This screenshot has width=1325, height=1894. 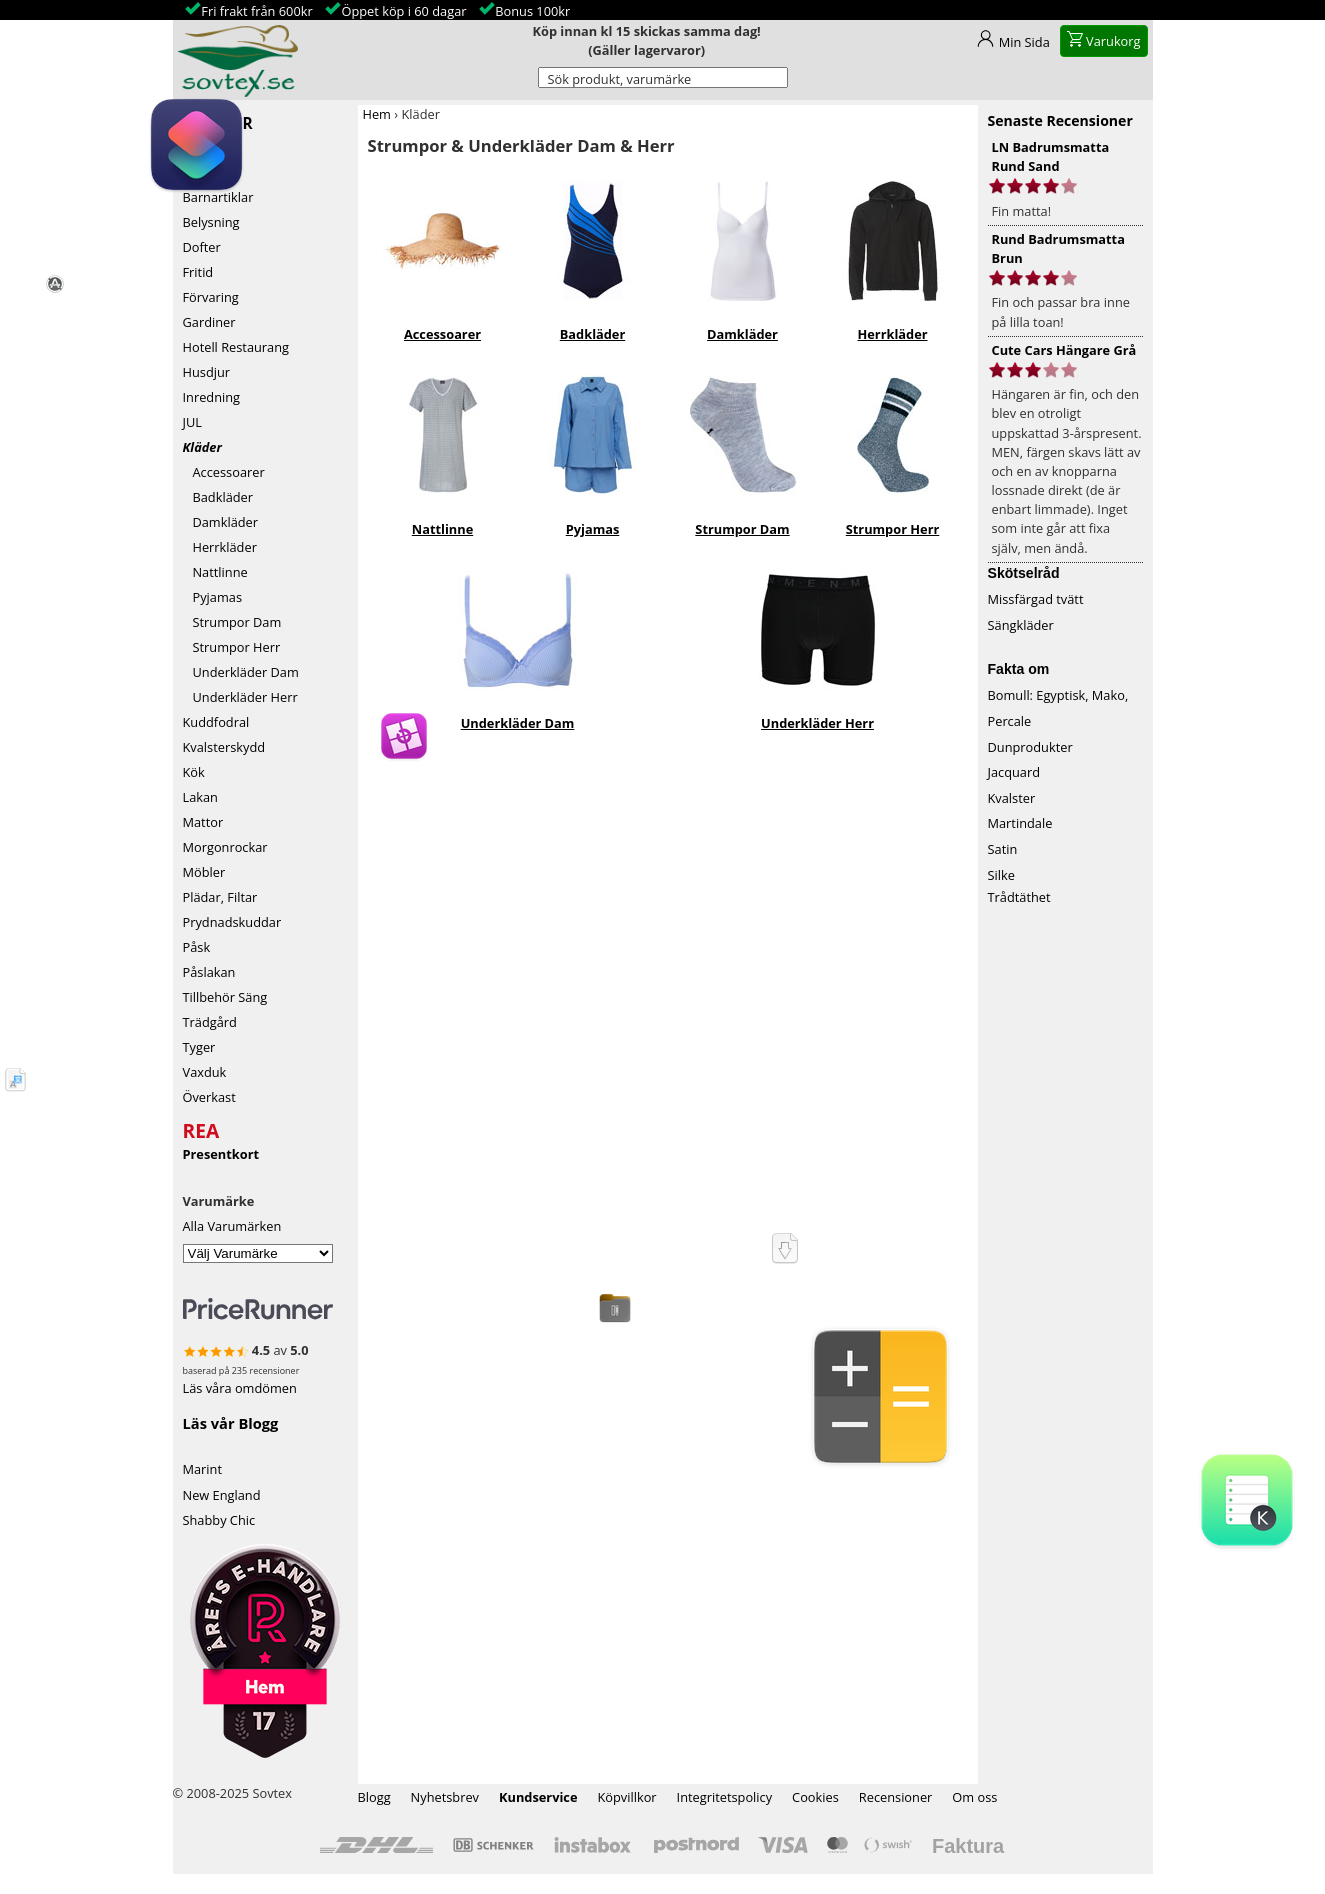 I want to click on open the Shortcuts app, so click(x=196, y=144).